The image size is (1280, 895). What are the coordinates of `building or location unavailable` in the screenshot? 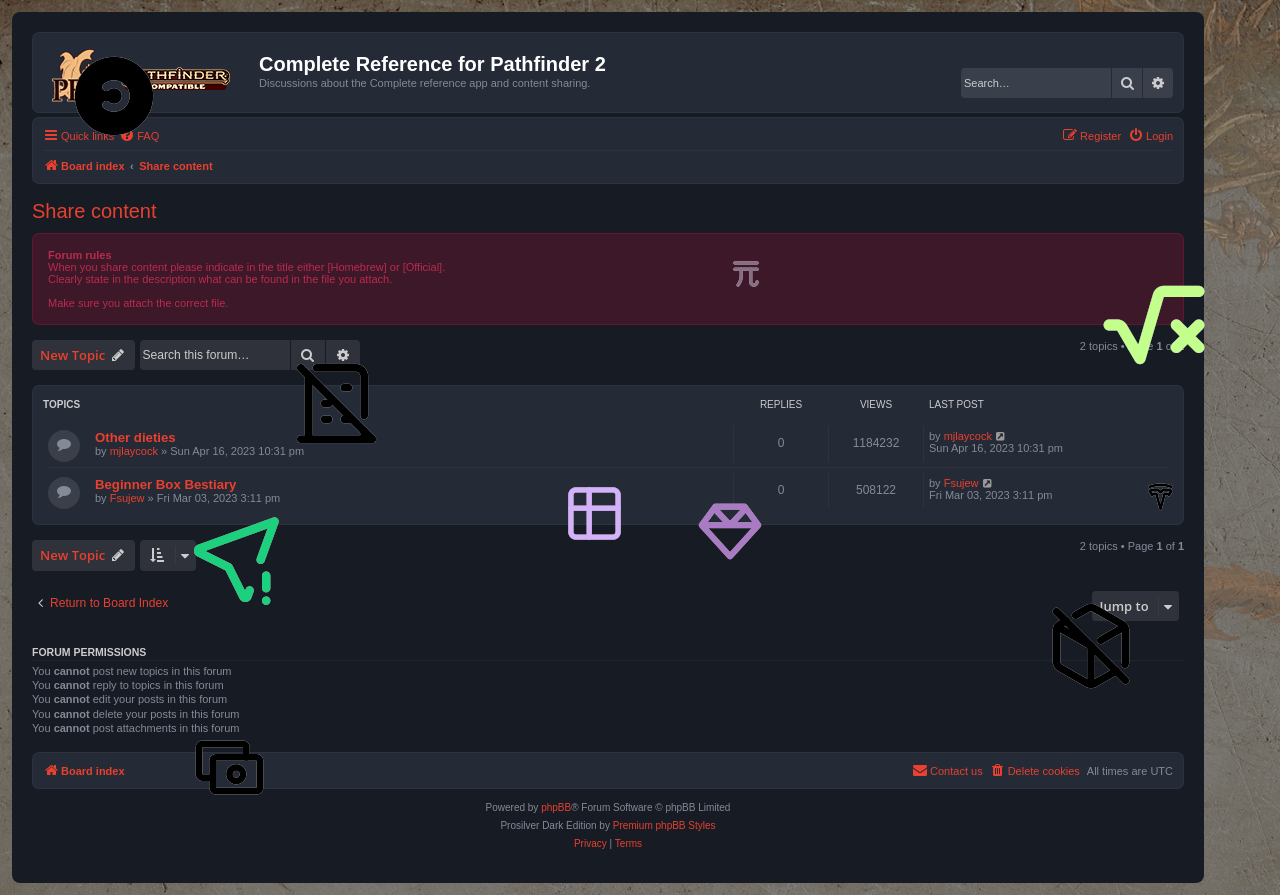 It's located at (336, 403).